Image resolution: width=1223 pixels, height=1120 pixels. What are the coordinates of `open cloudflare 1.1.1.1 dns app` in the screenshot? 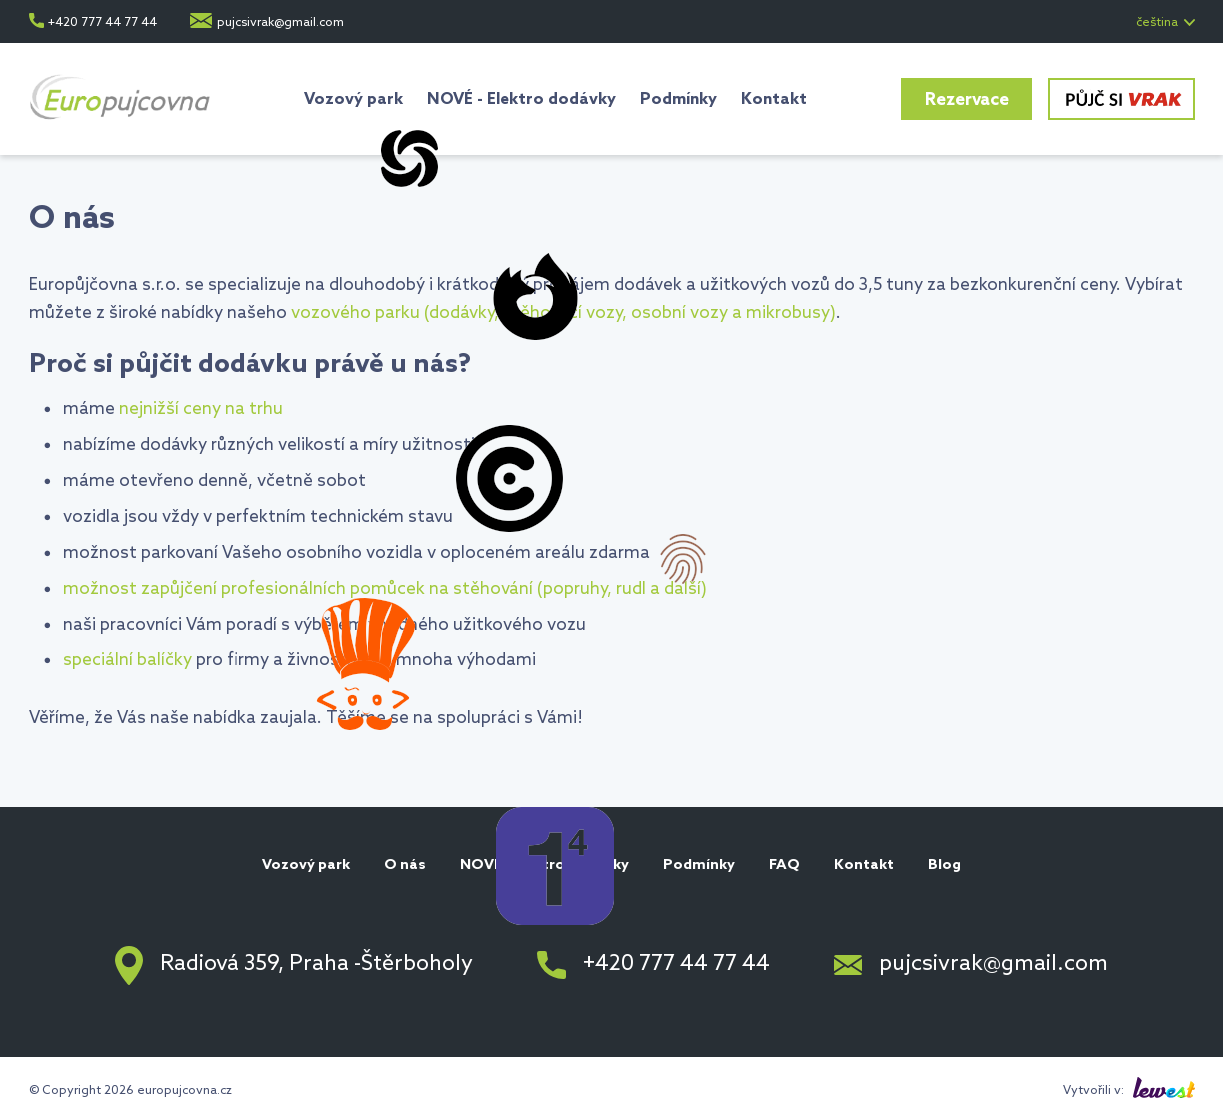 It's located at (555, 866).